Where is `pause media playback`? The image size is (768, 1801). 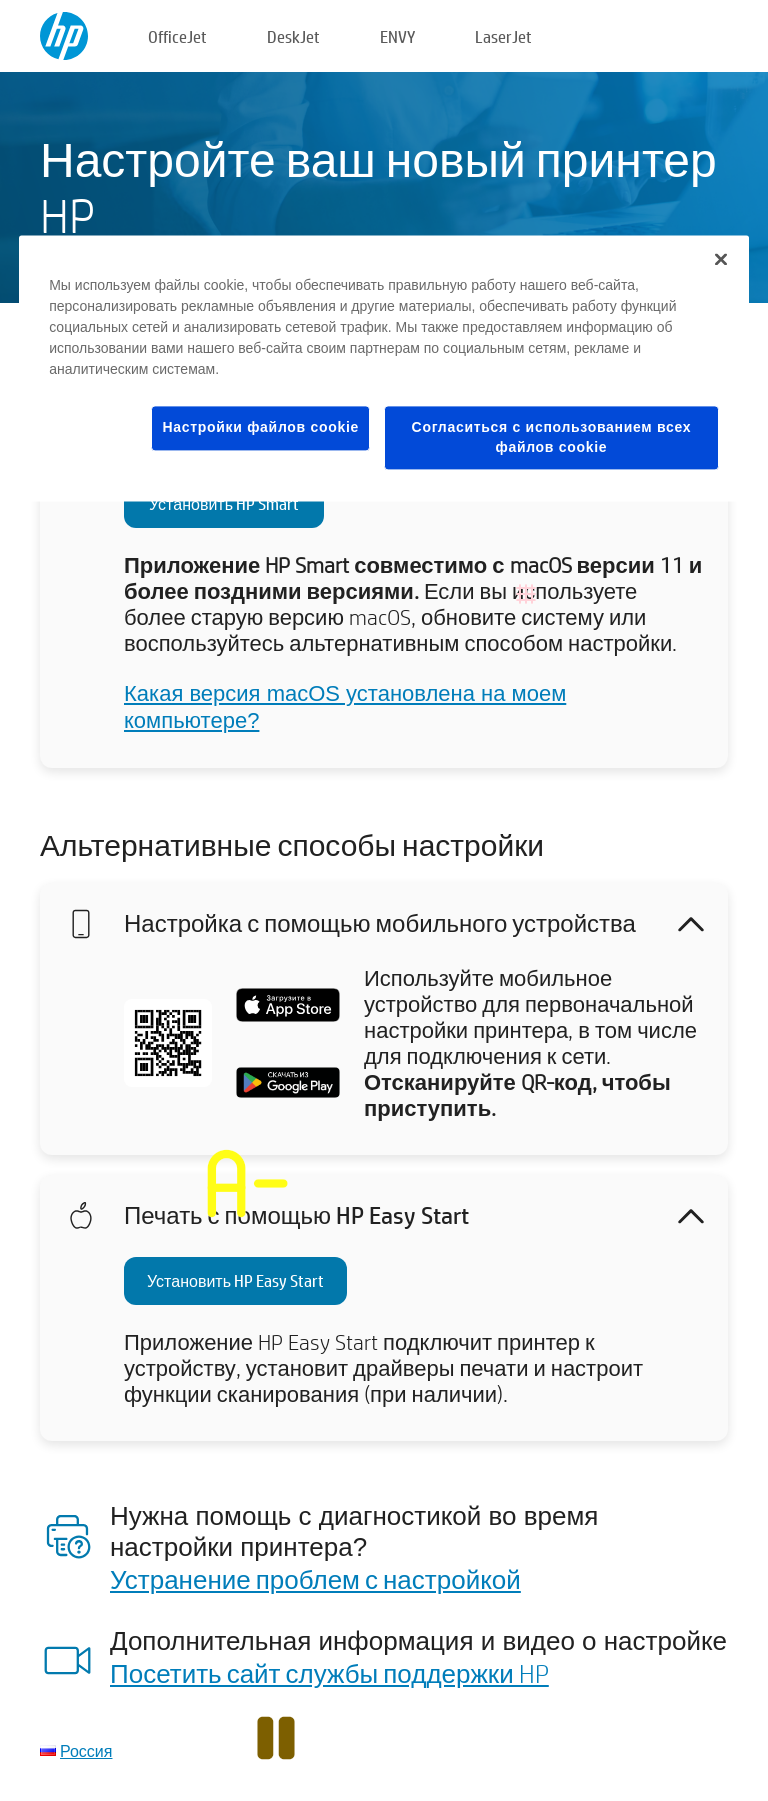
pause media playback is located at coordinates (276, 1738).